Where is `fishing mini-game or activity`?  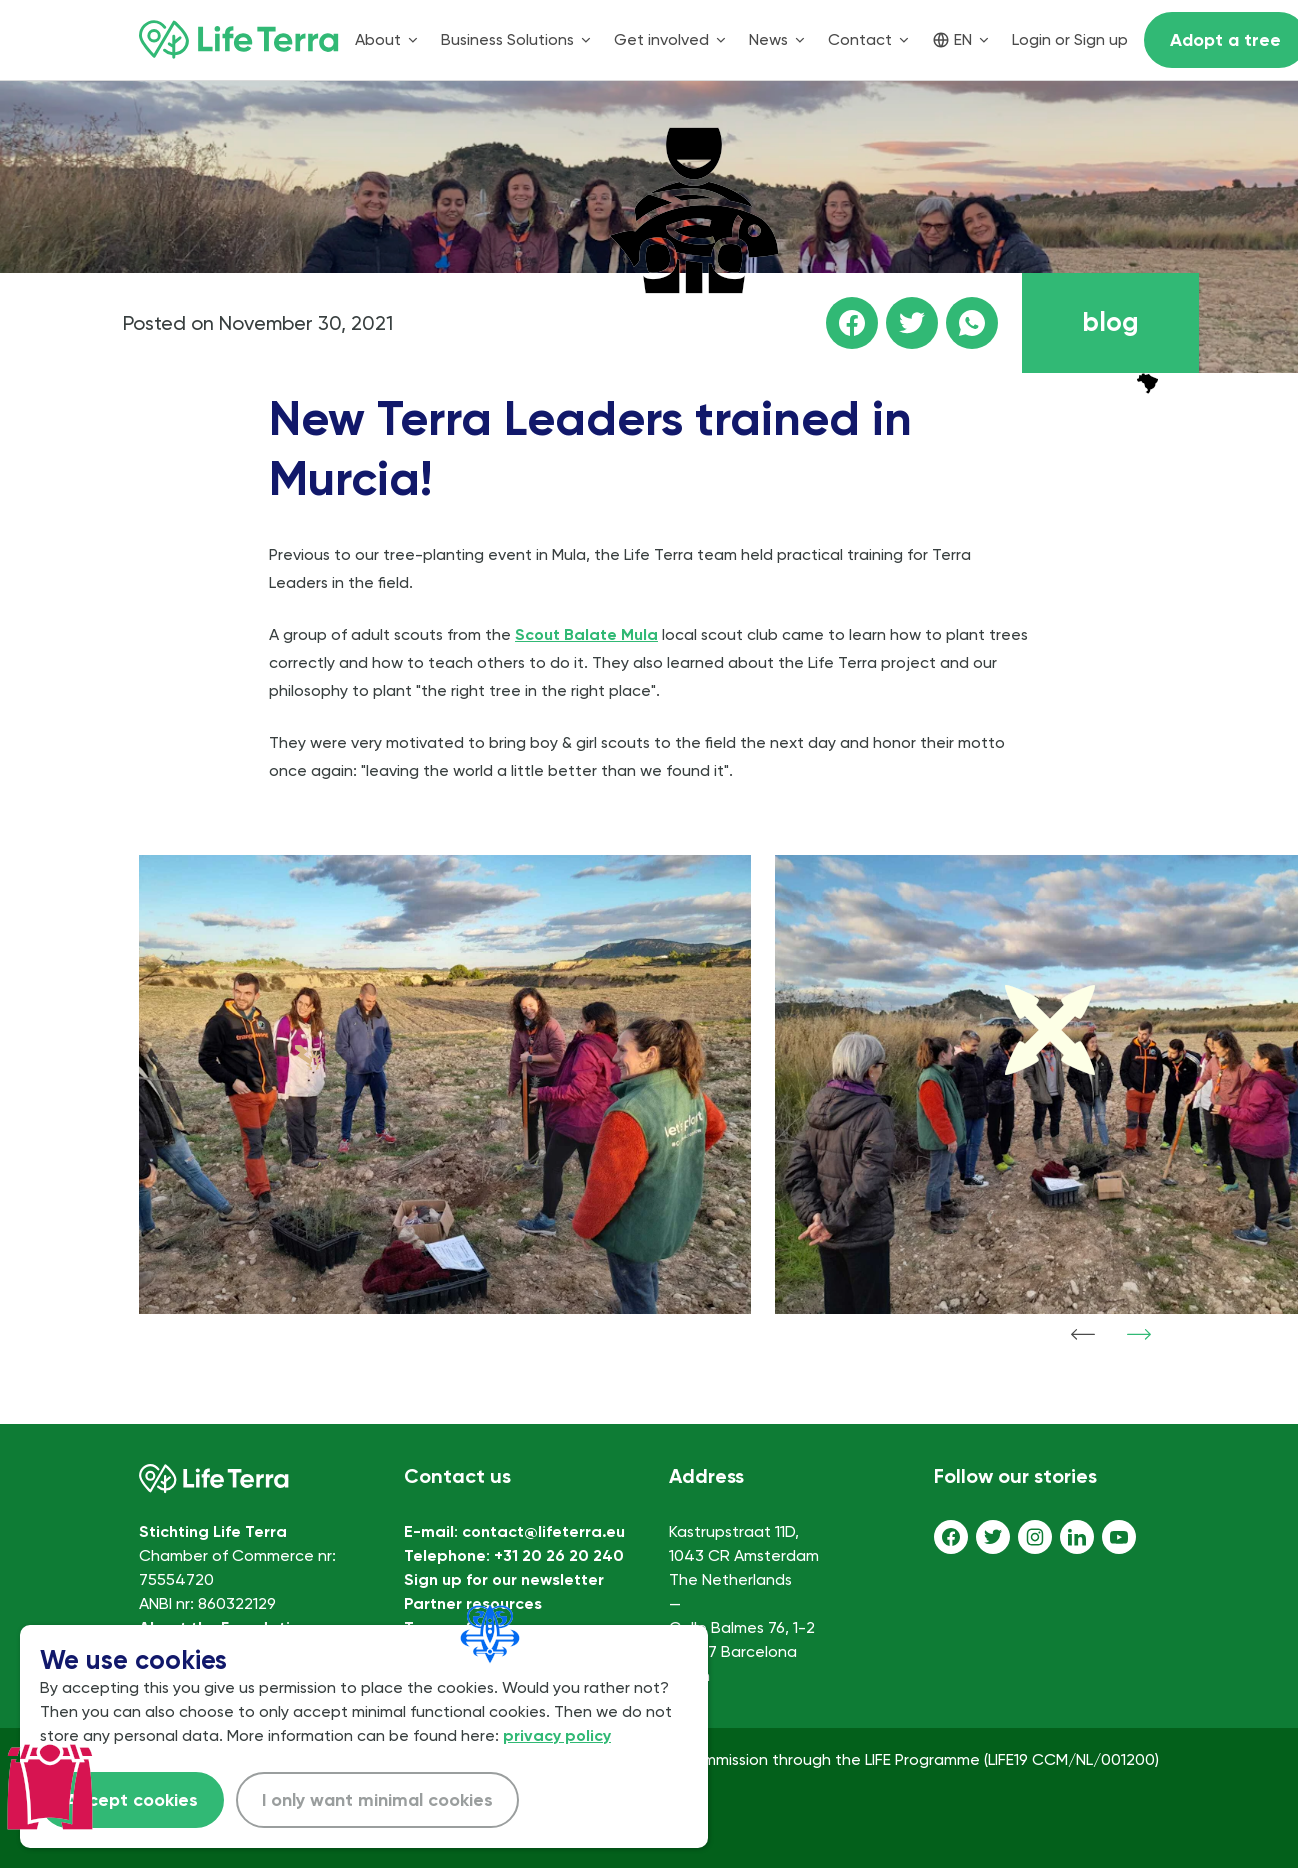
fishing mini-game or activity is located at coordinates (694, 211).